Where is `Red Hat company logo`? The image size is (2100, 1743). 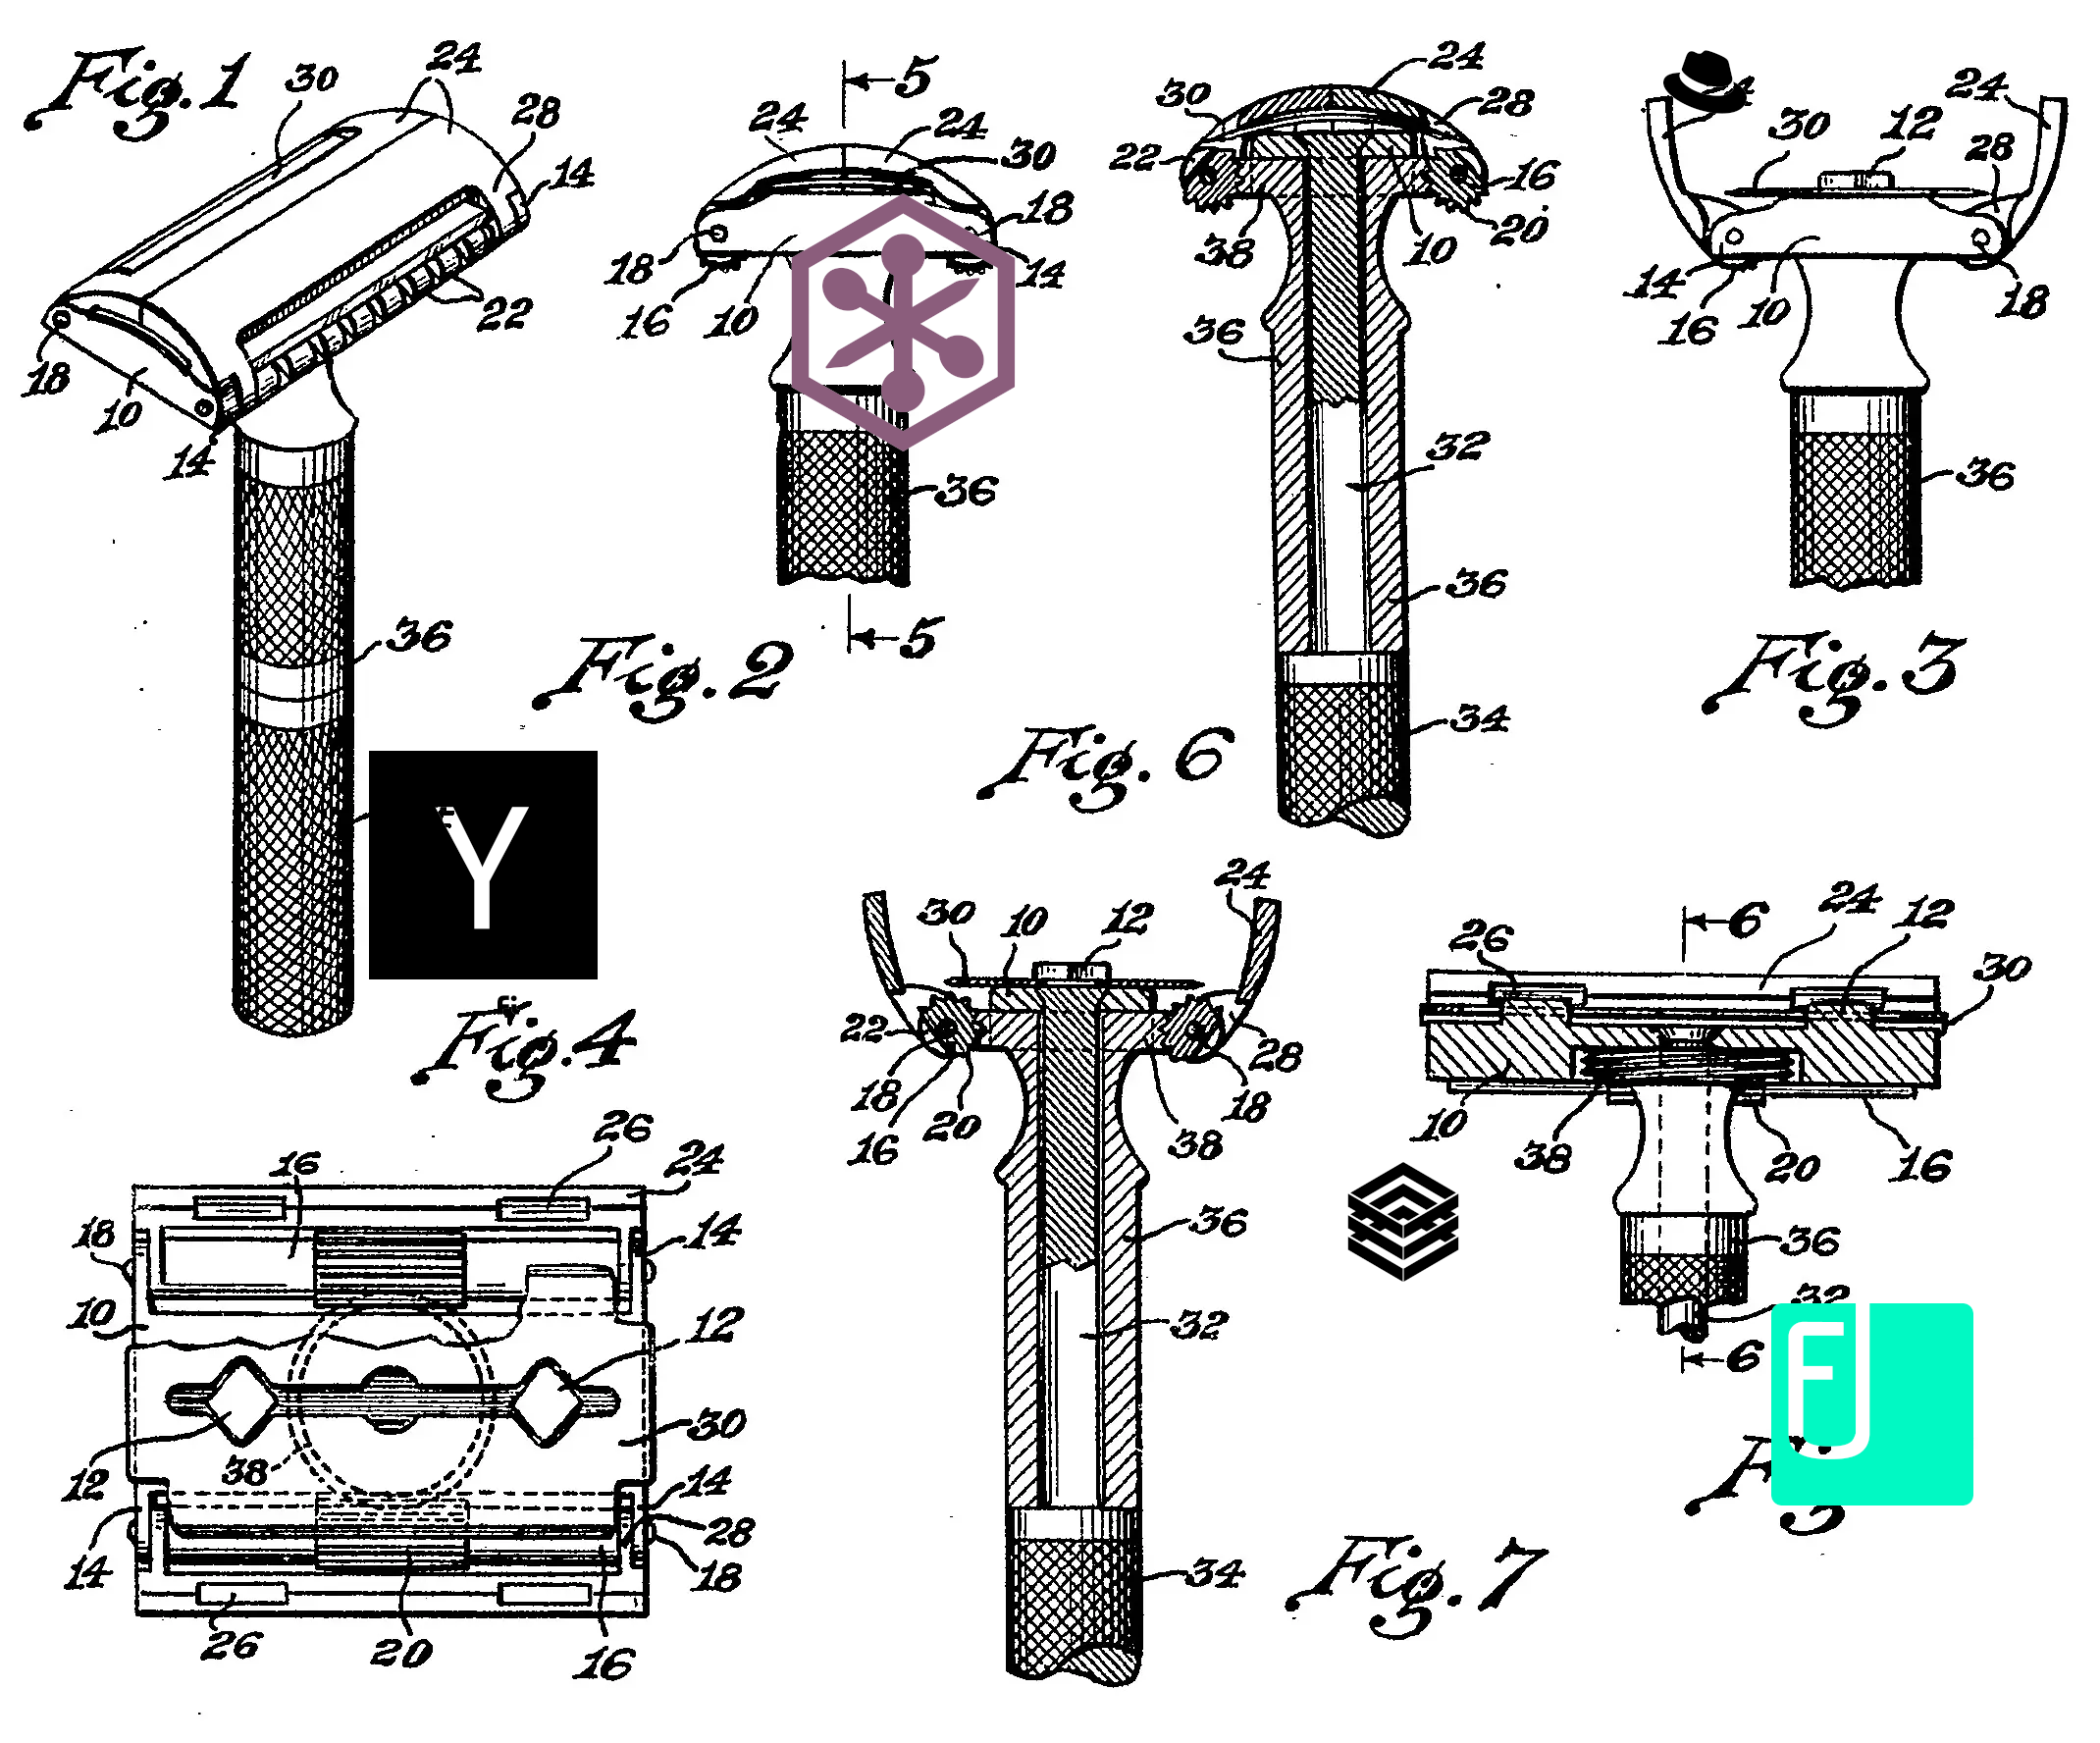
Red Hat company logo is located at coordinates (1705, 81).